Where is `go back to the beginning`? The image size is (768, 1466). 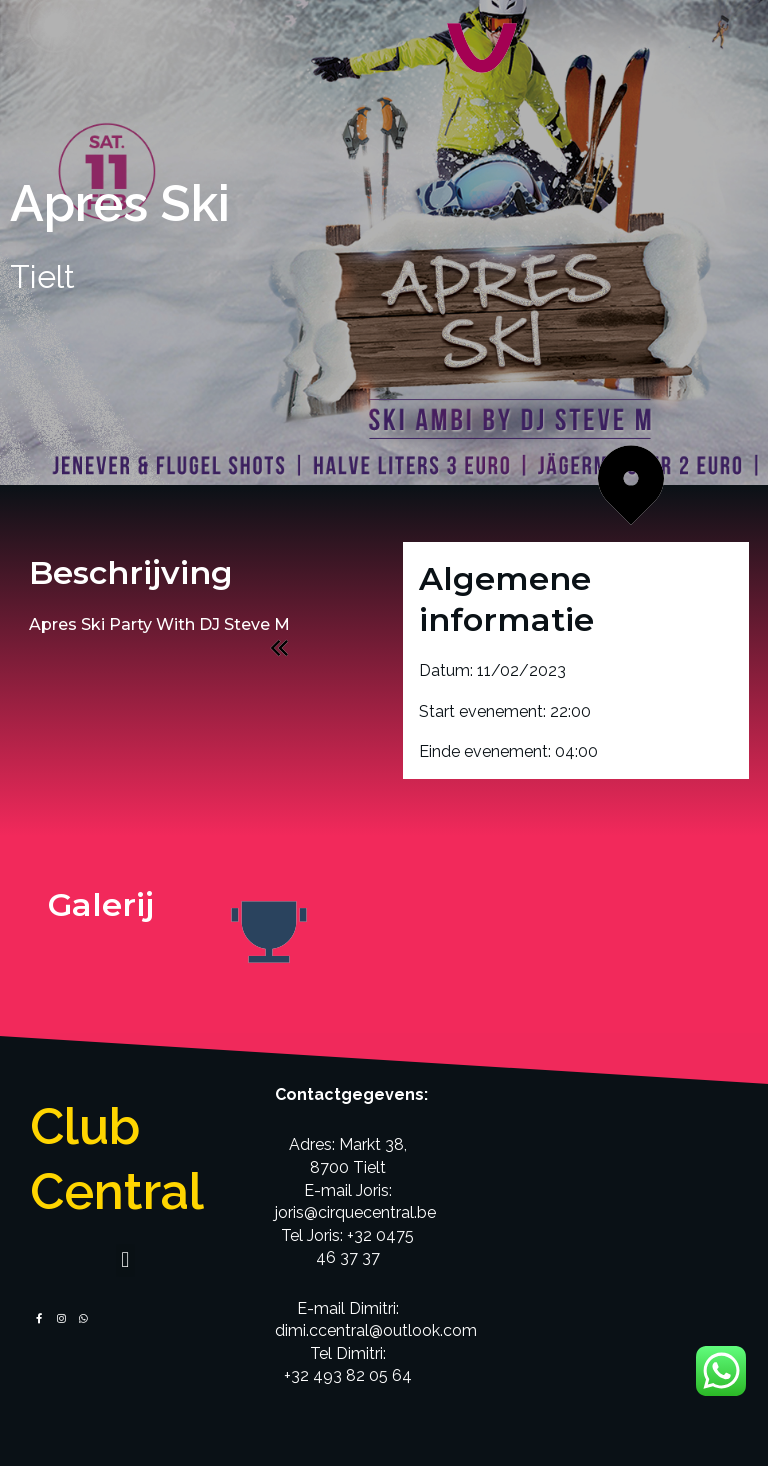 go back to the beginning is located at coordinates (280, 648).